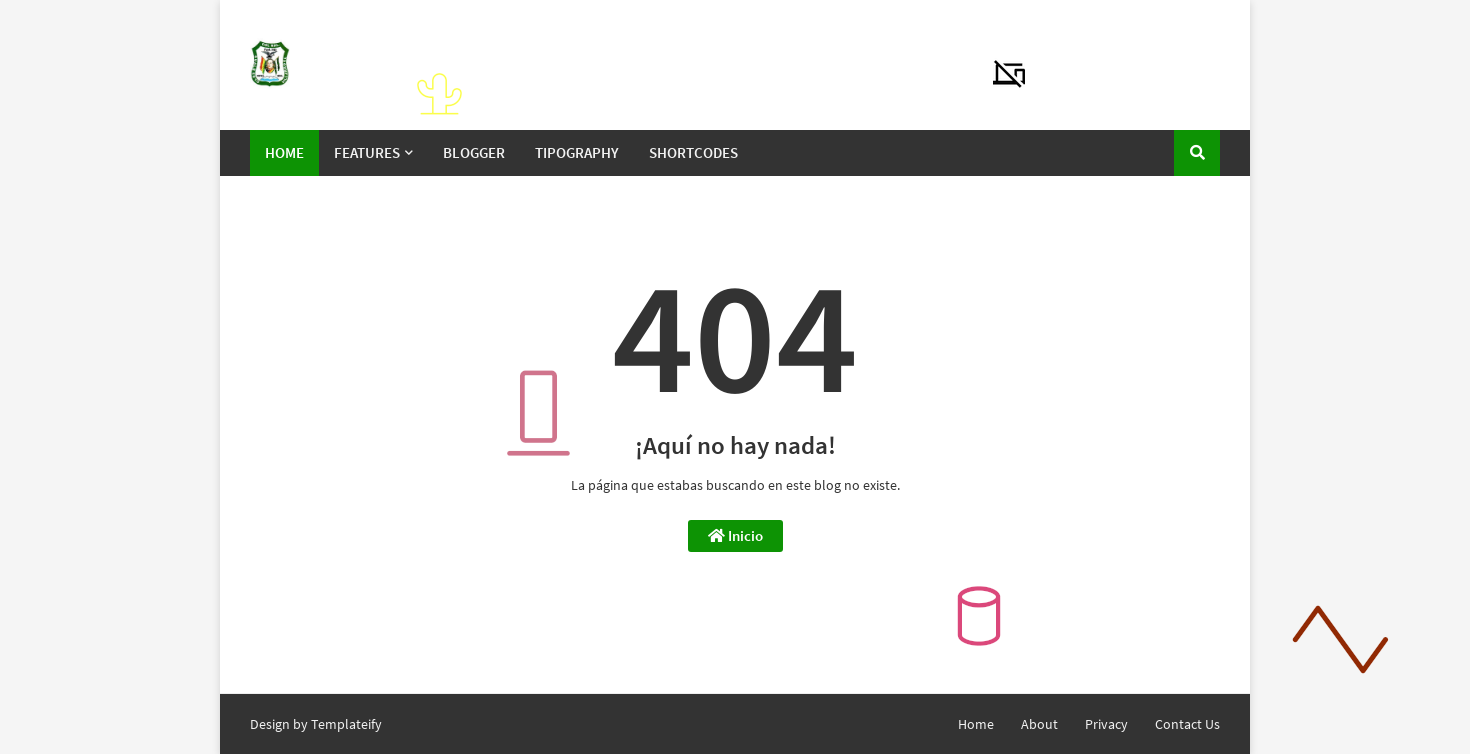 The width and height of the screenshot is (1470, 754). I want to click on access database management, so click(979, 616).